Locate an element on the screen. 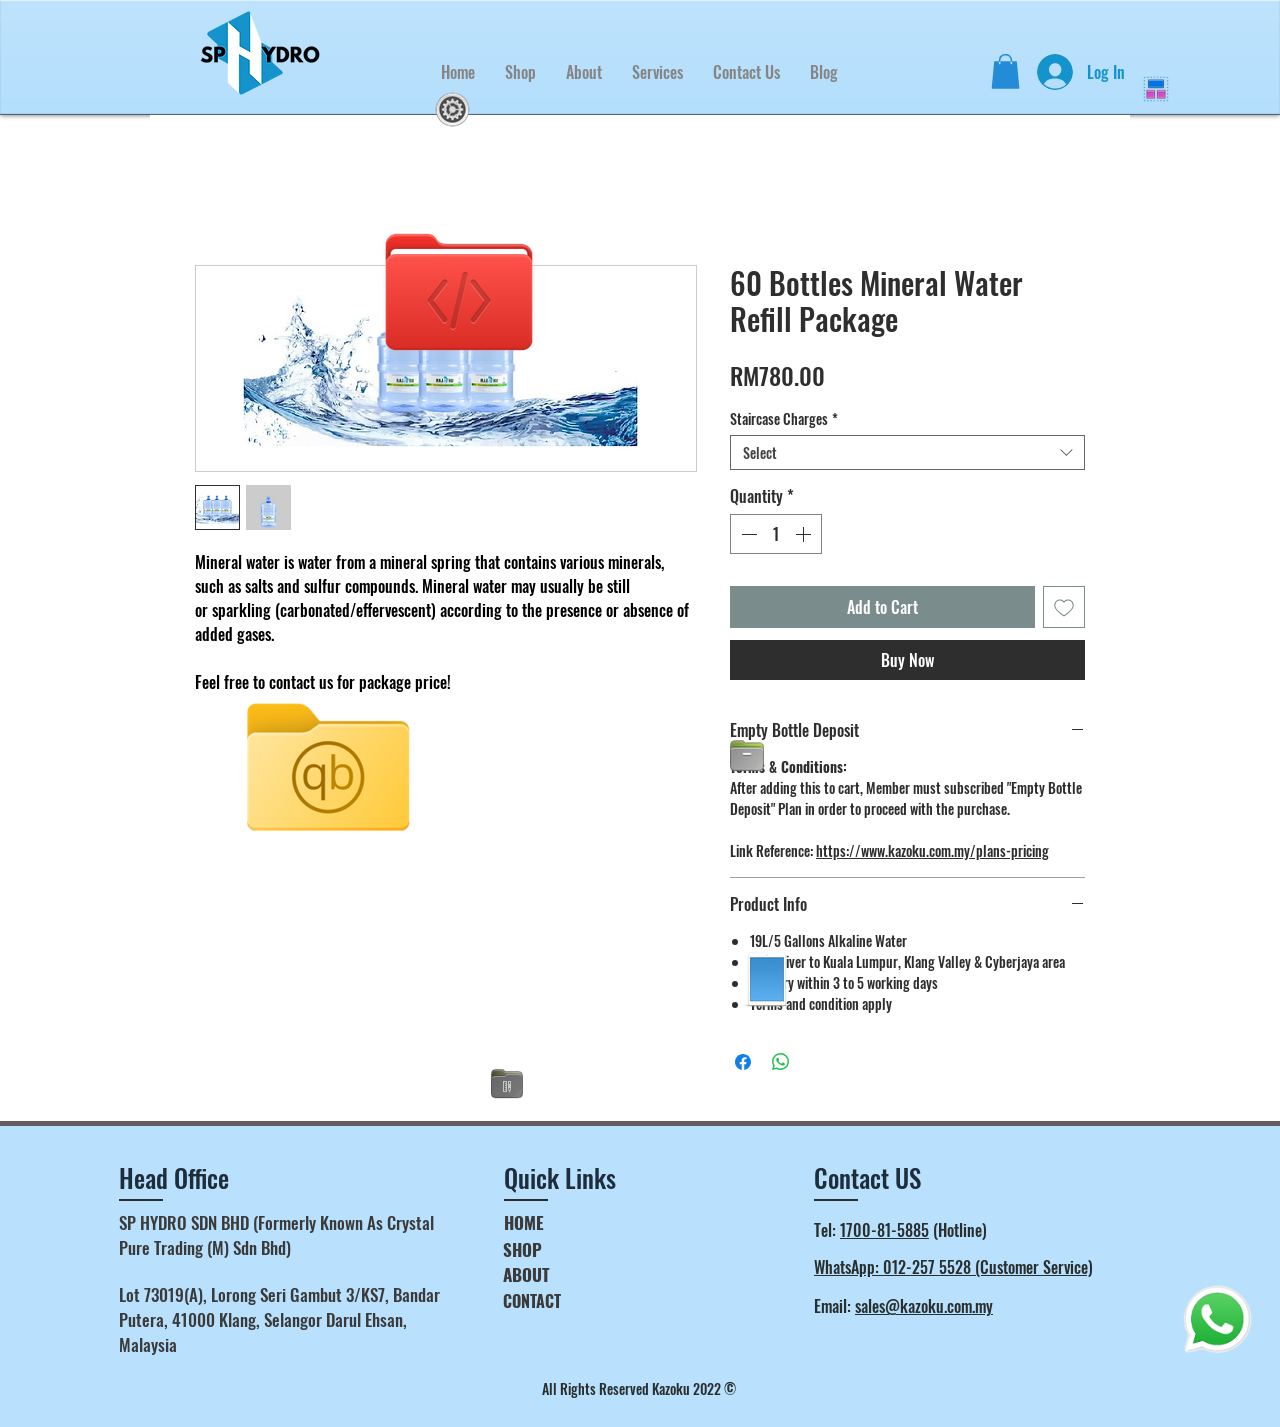 Image resolution: width=1280 pixels, height=1427 pixels. open file manager application is located at coordinates (747, 755).